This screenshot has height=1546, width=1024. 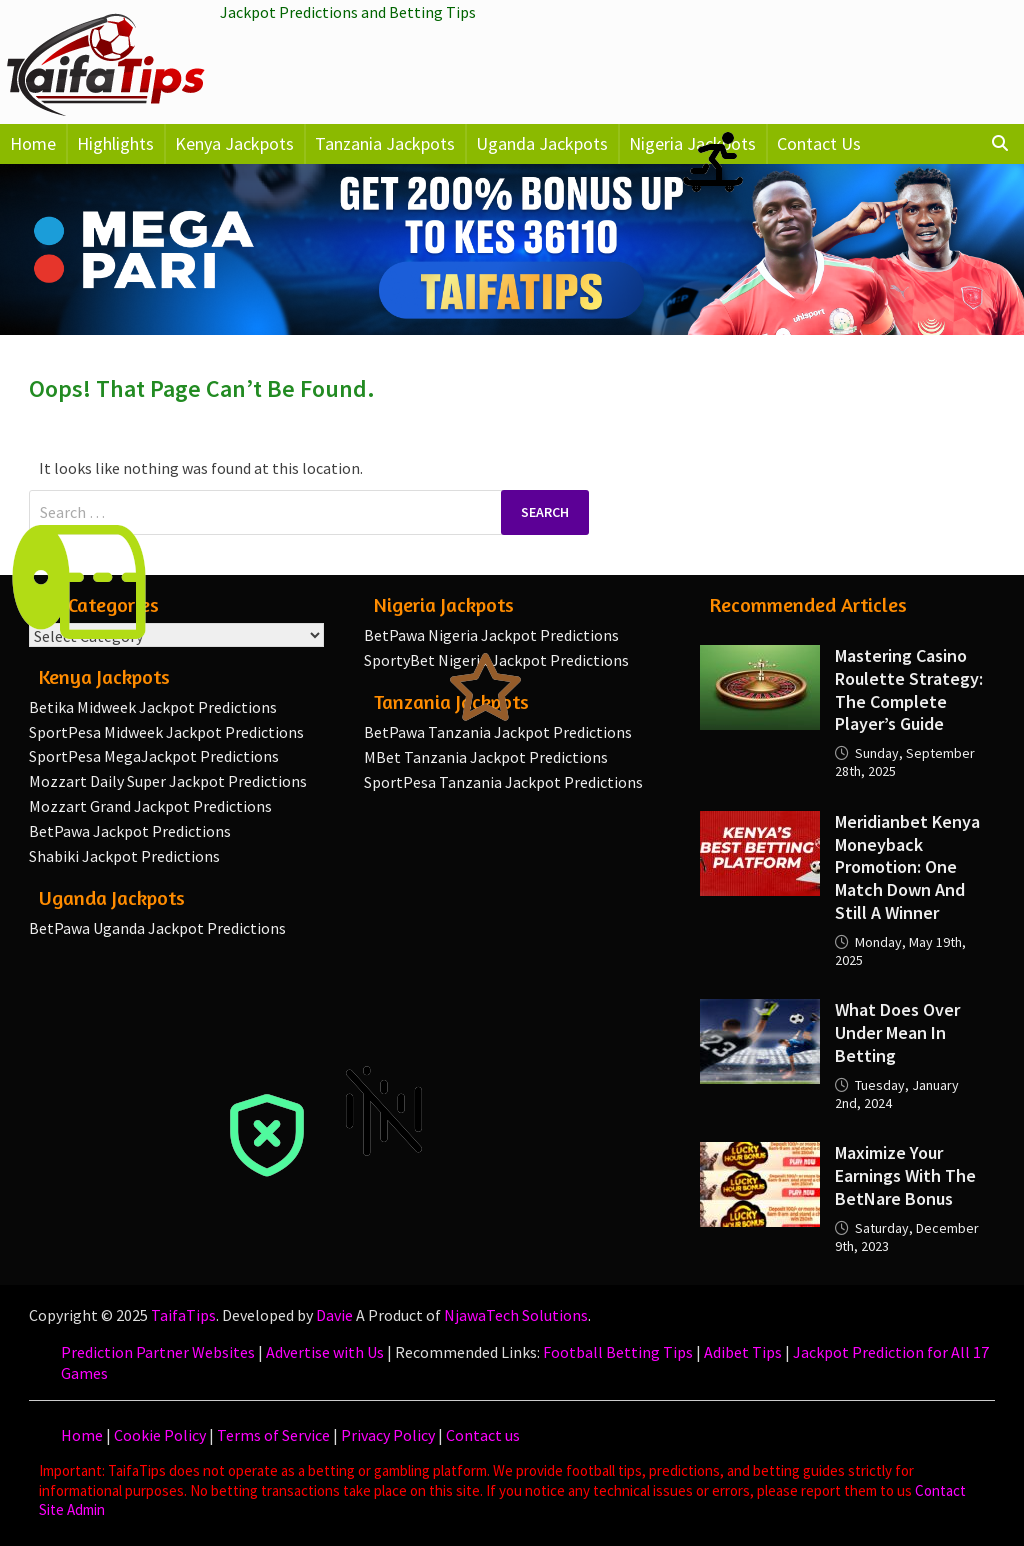 I want to click on browse skateboarding or action sports content, so click(x=713, y=162).